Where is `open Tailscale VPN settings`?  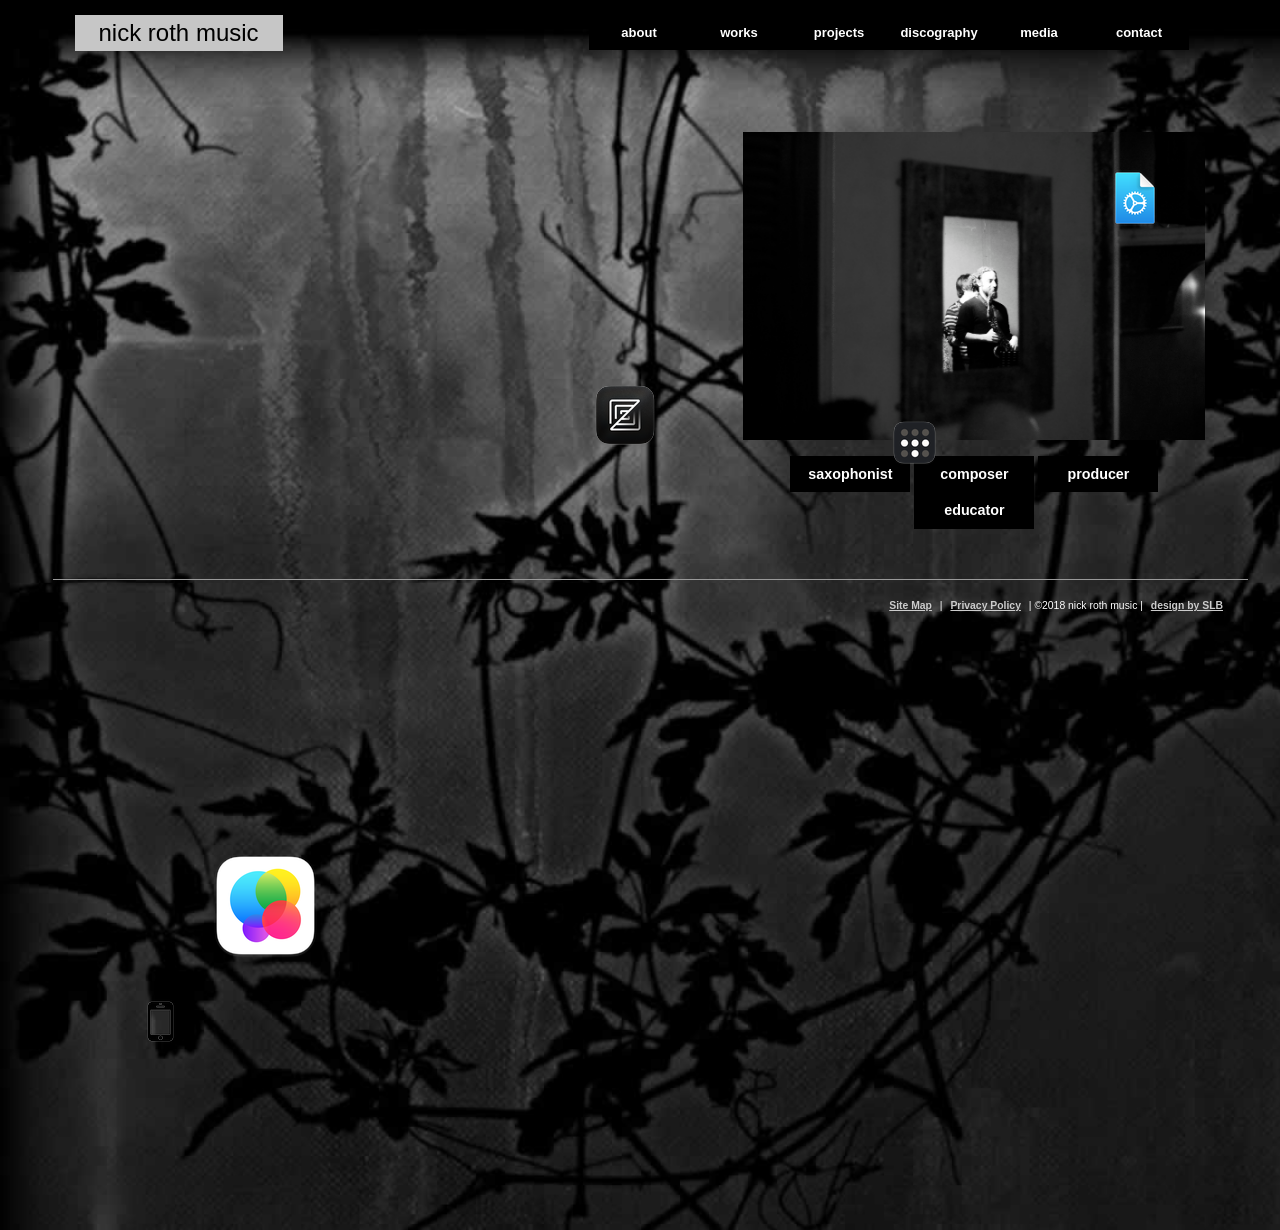
open Tailscale VPN settings is located at coordinates (914, 442).